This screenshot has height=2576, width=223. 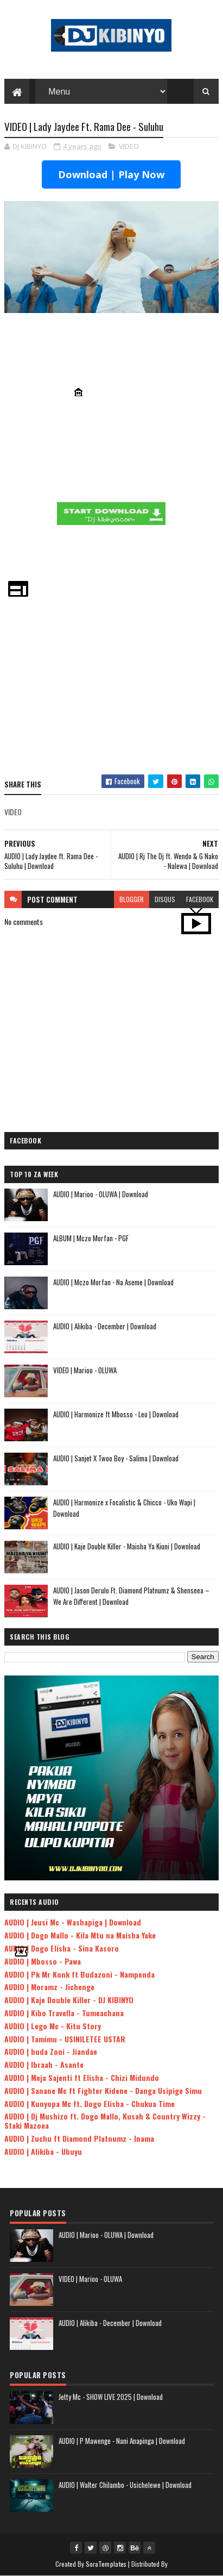 What do you see at coordinates (129, 235) in the screenshot?
I see `indicates rainy weather conditions` at bounding box center [129, 235].